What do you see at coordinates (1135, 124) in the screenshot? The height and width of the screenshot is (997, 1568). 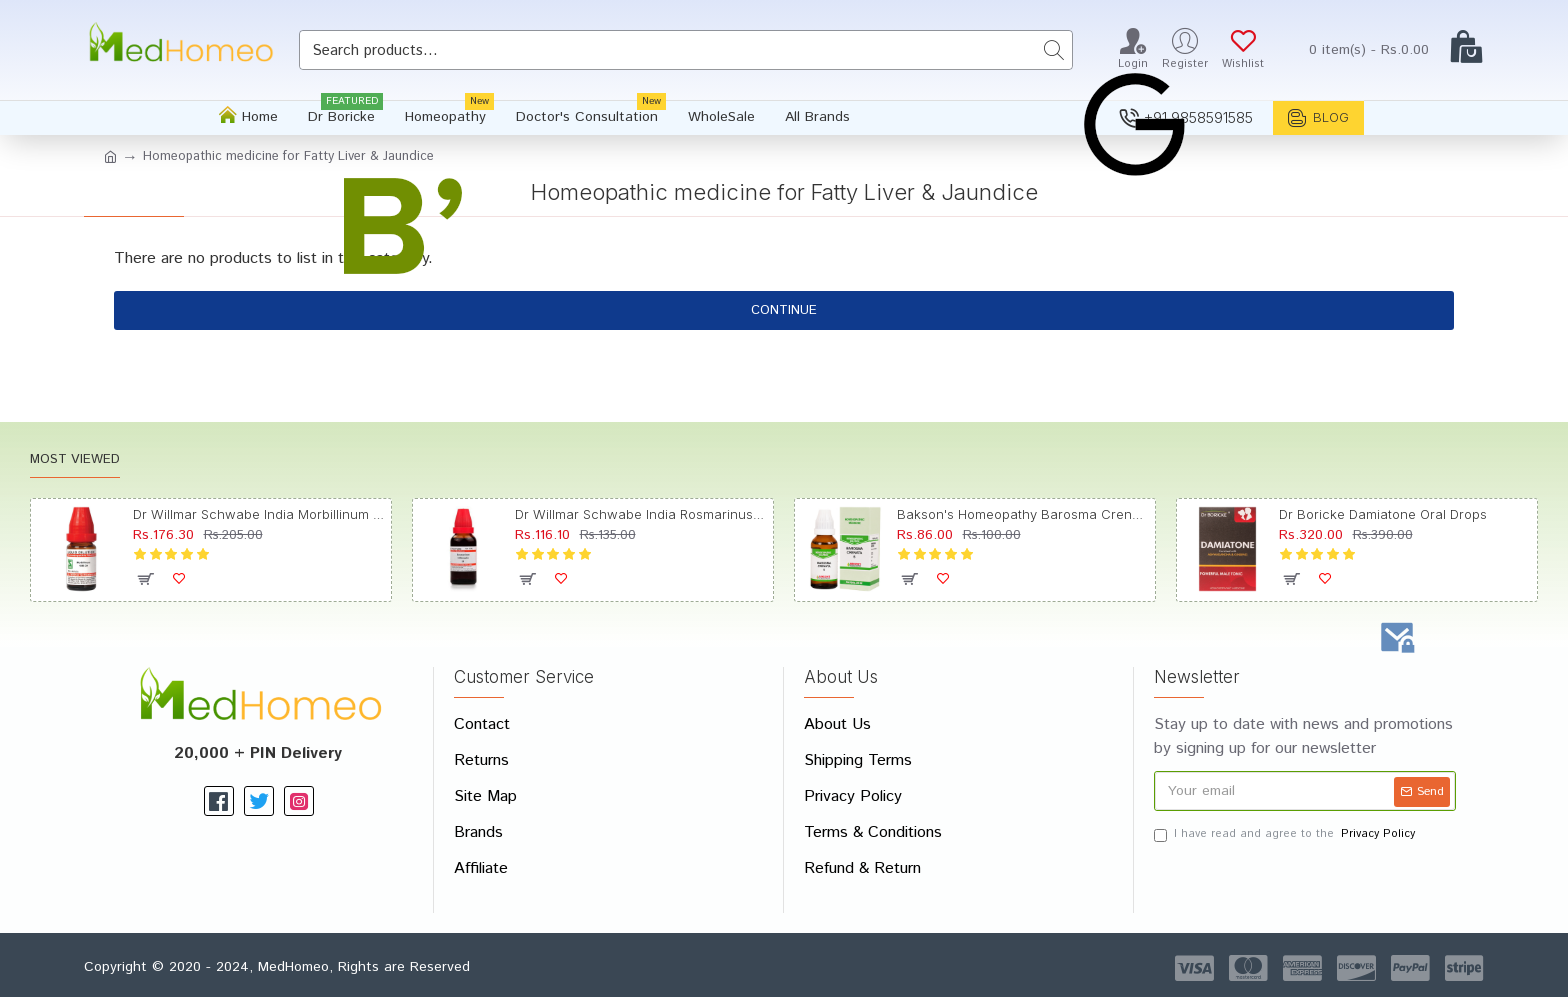 I see `sign in with Google` at bounding box center [1135, 124].